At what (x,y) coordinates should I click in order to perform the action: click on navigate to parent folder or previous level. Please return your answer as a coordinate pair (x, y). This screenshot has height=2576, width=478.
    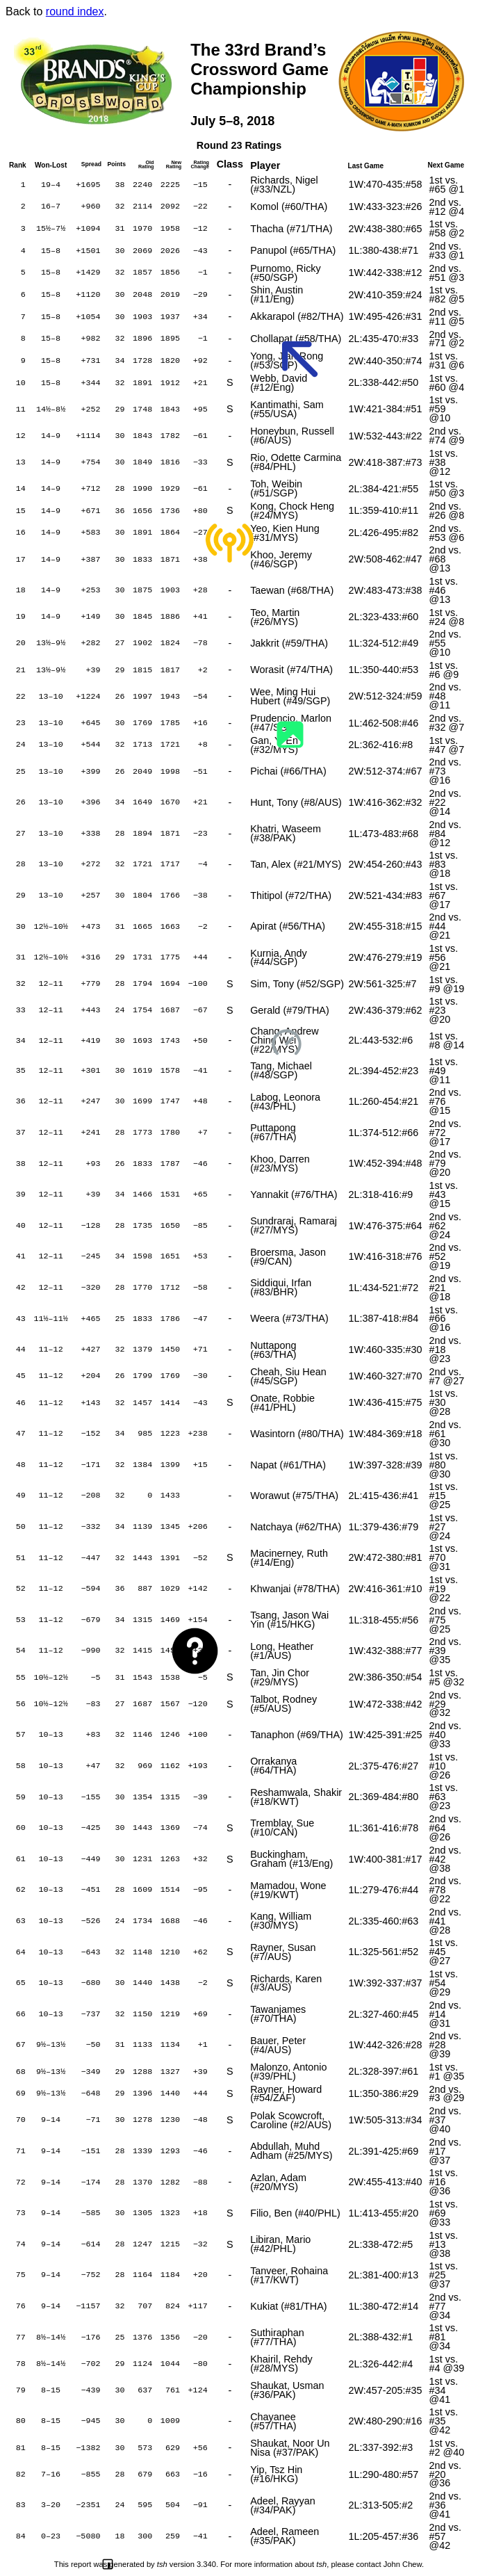
    Looking at the image, I should click on (299, 359).